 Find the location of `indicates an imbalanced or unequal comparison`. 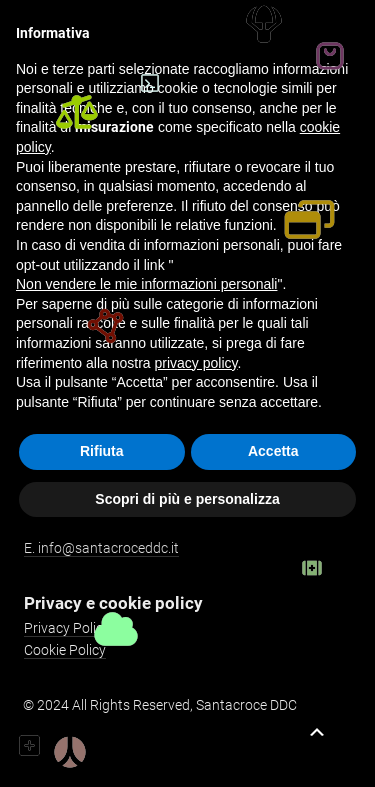

indicates an imbalanced or unequal comparison is located at coordinates (77, 112).